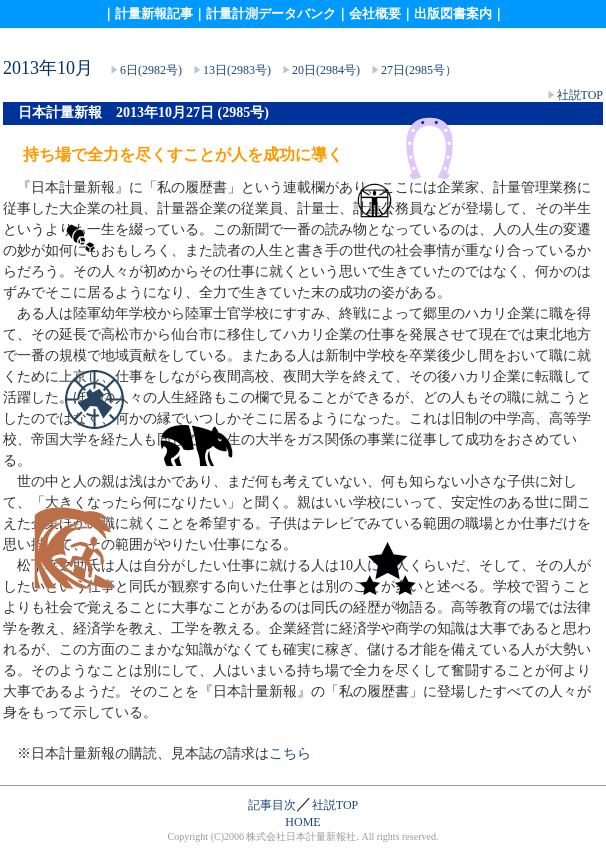 Image resolution: width=606 pixels, height=852 pixels. I want to click on tapir animal icon for wildlife or nature-themed game, so click(196, 445).